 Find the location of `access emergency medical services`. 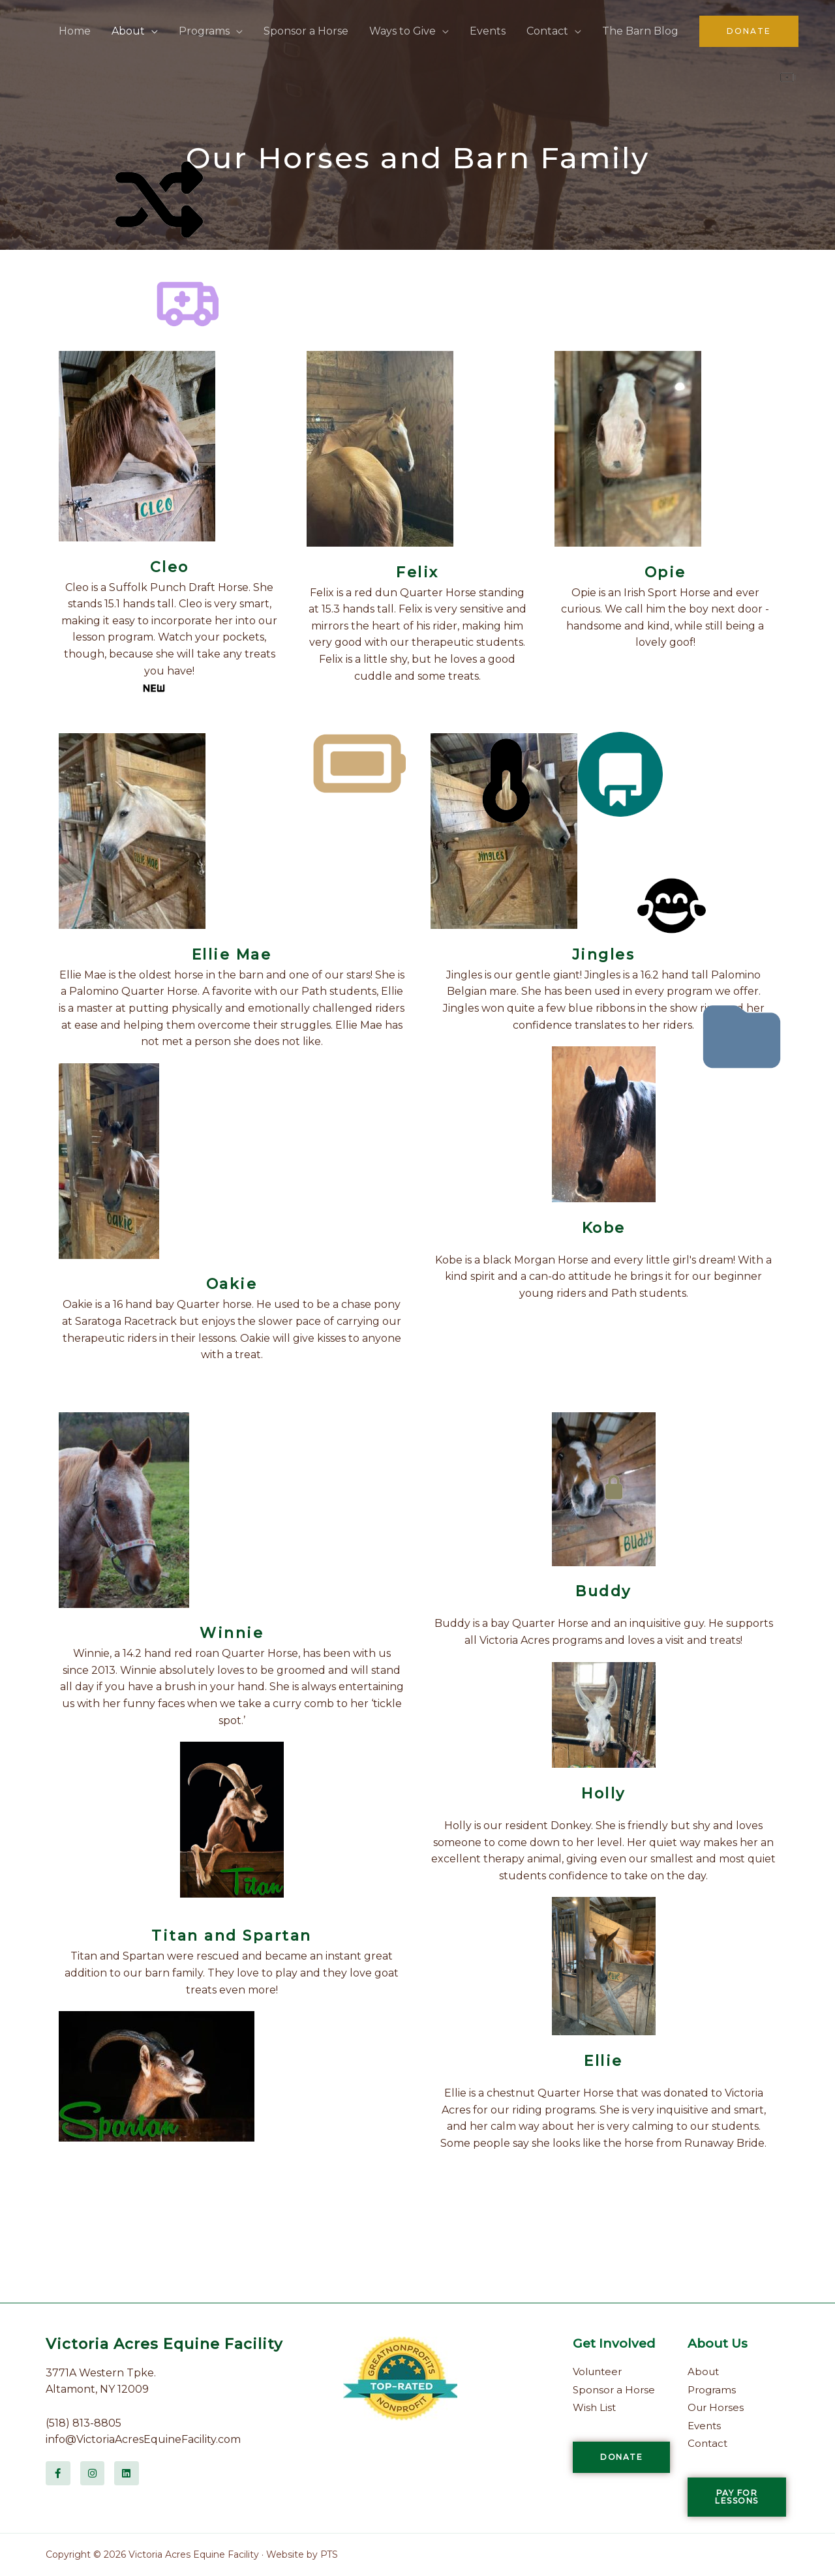

access emergency medical services is located at coordinates (186, 301).